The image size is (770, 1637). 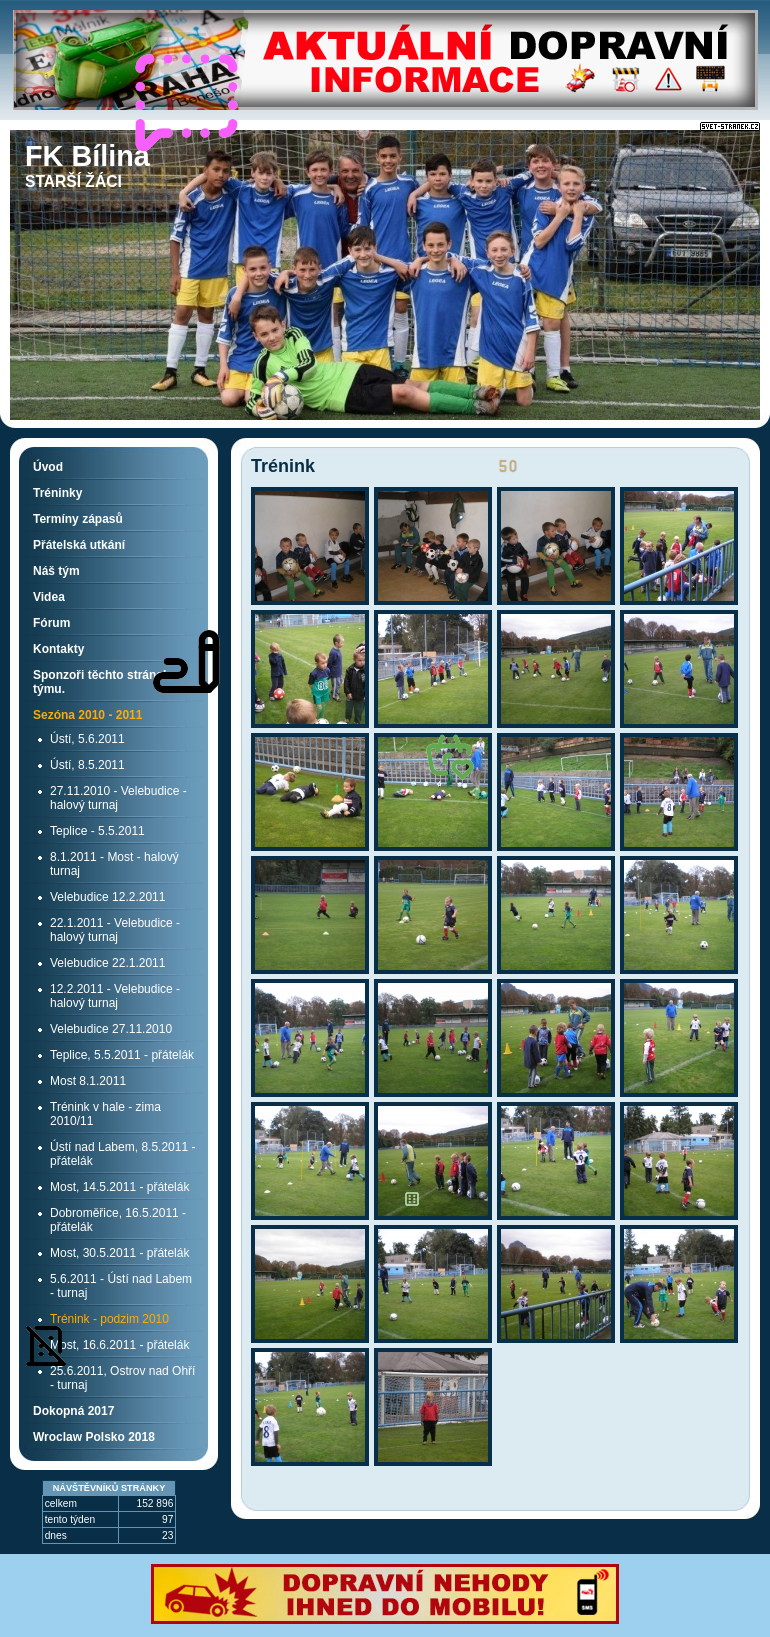 I want to click on compose a draft message, so click(x=186, y=100).